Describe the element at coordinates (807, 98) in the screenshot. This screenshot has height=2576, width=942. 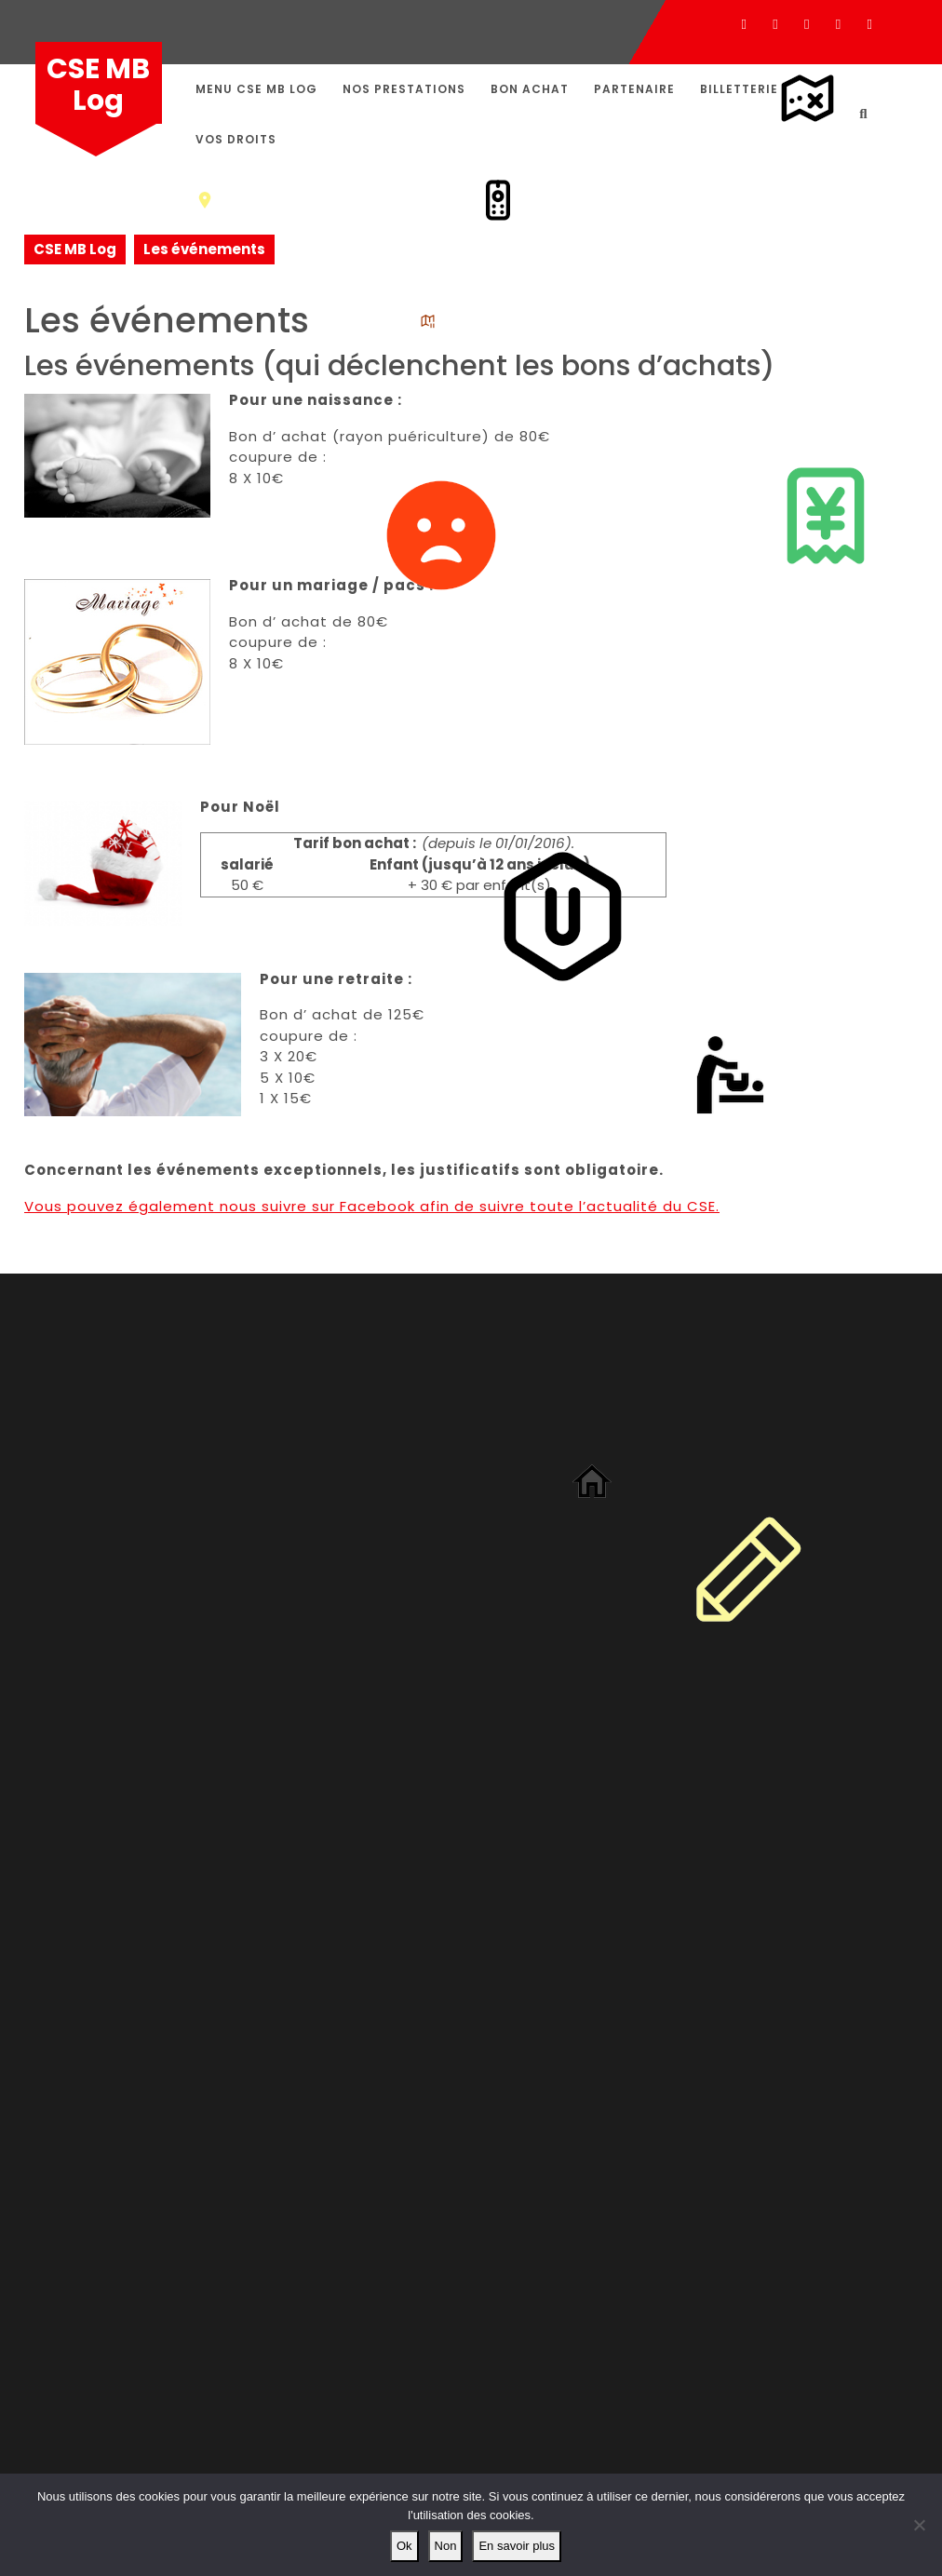
I see `view route directions on map` at that location.